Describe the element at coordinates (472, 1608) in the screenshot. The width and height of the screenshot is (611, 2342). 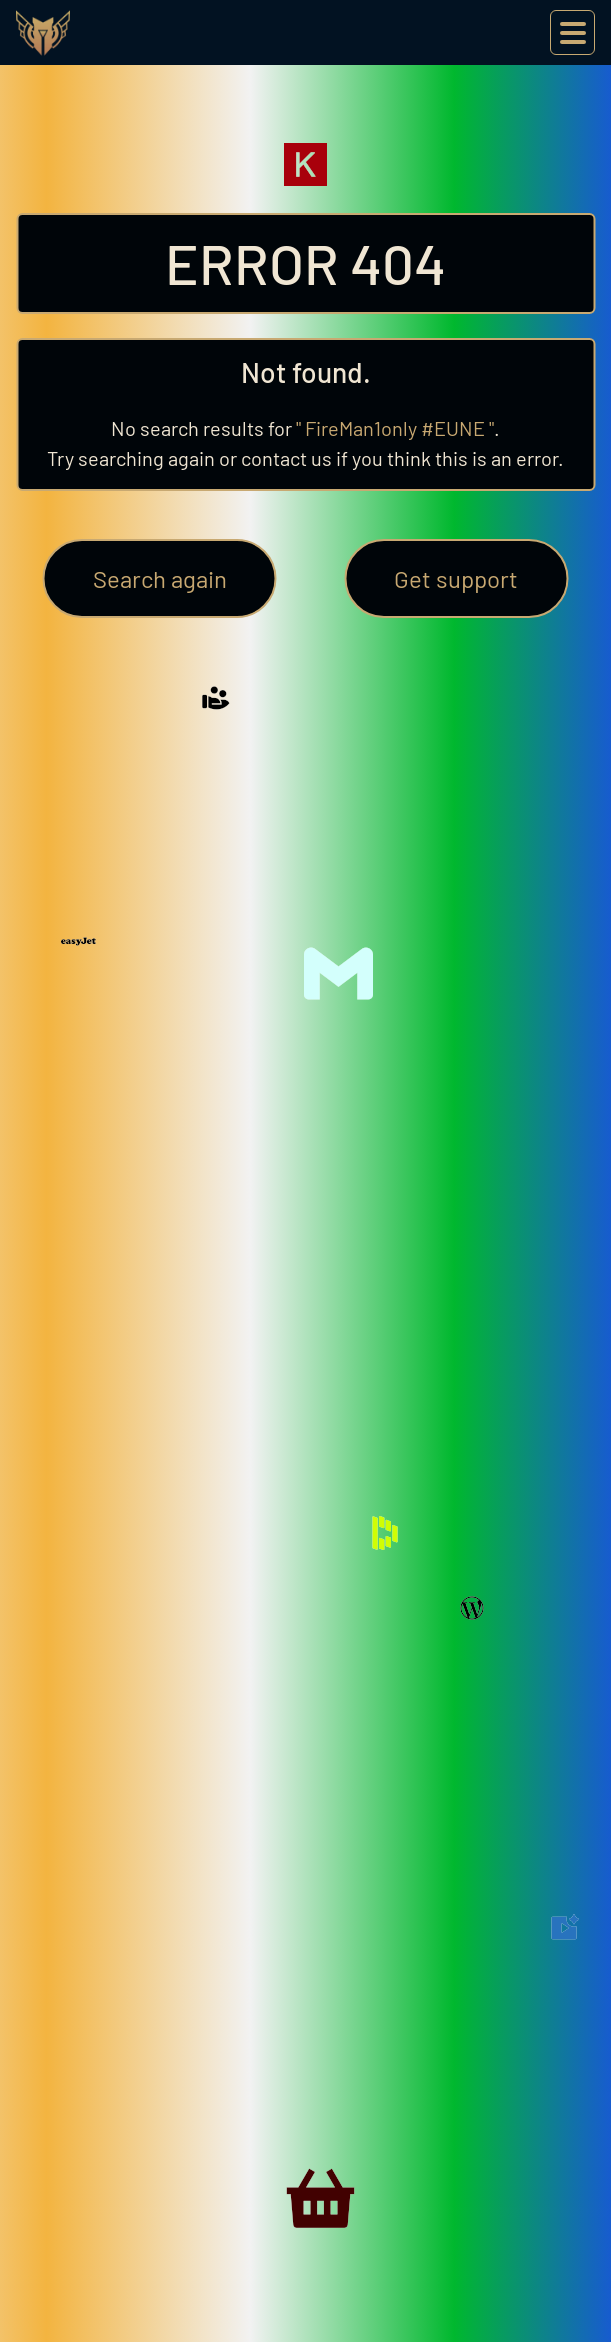
I see `wordpress logo` at that location.